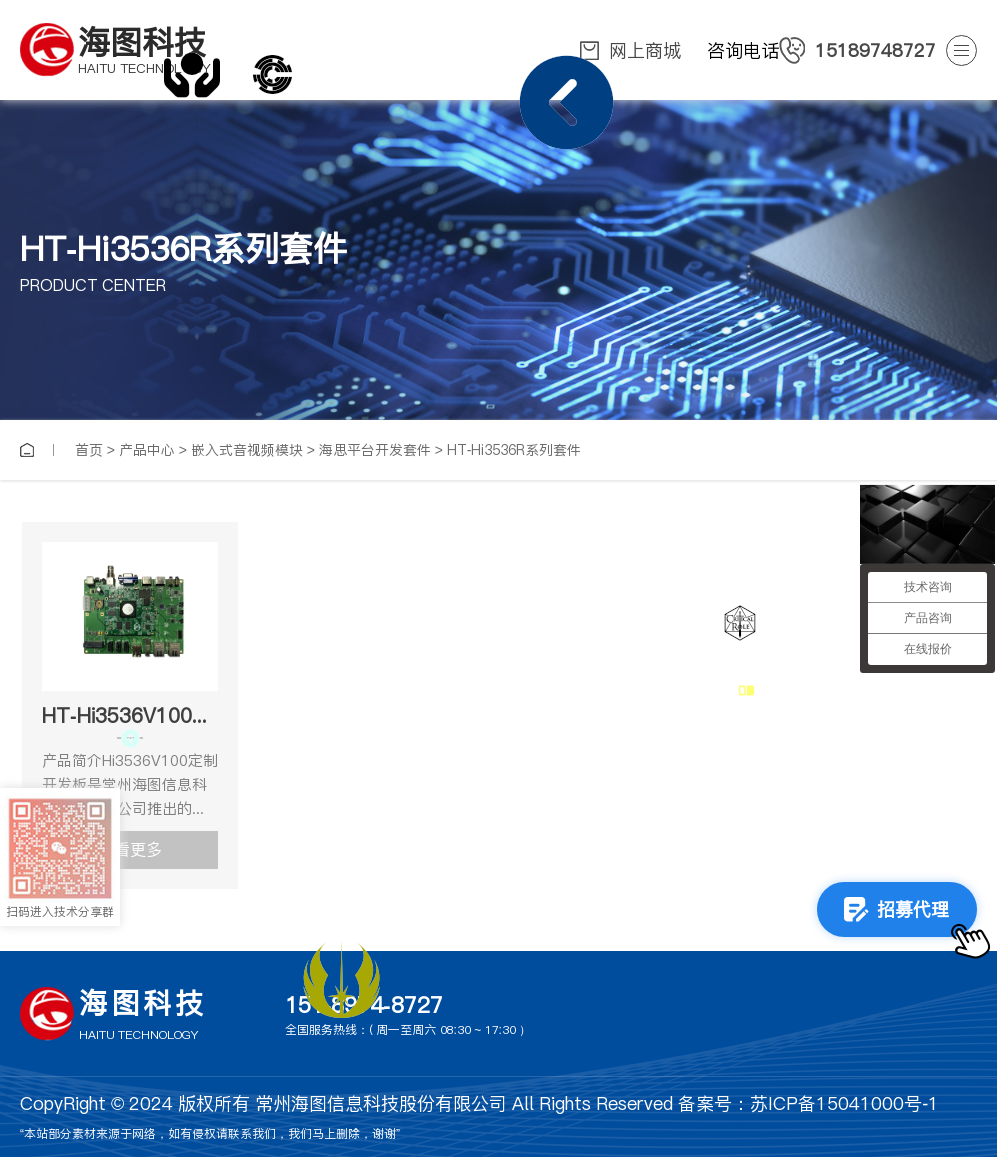 The width and height of the screenshot is (997, 1157). I want to click on upload a file or content, so click(130, 738).